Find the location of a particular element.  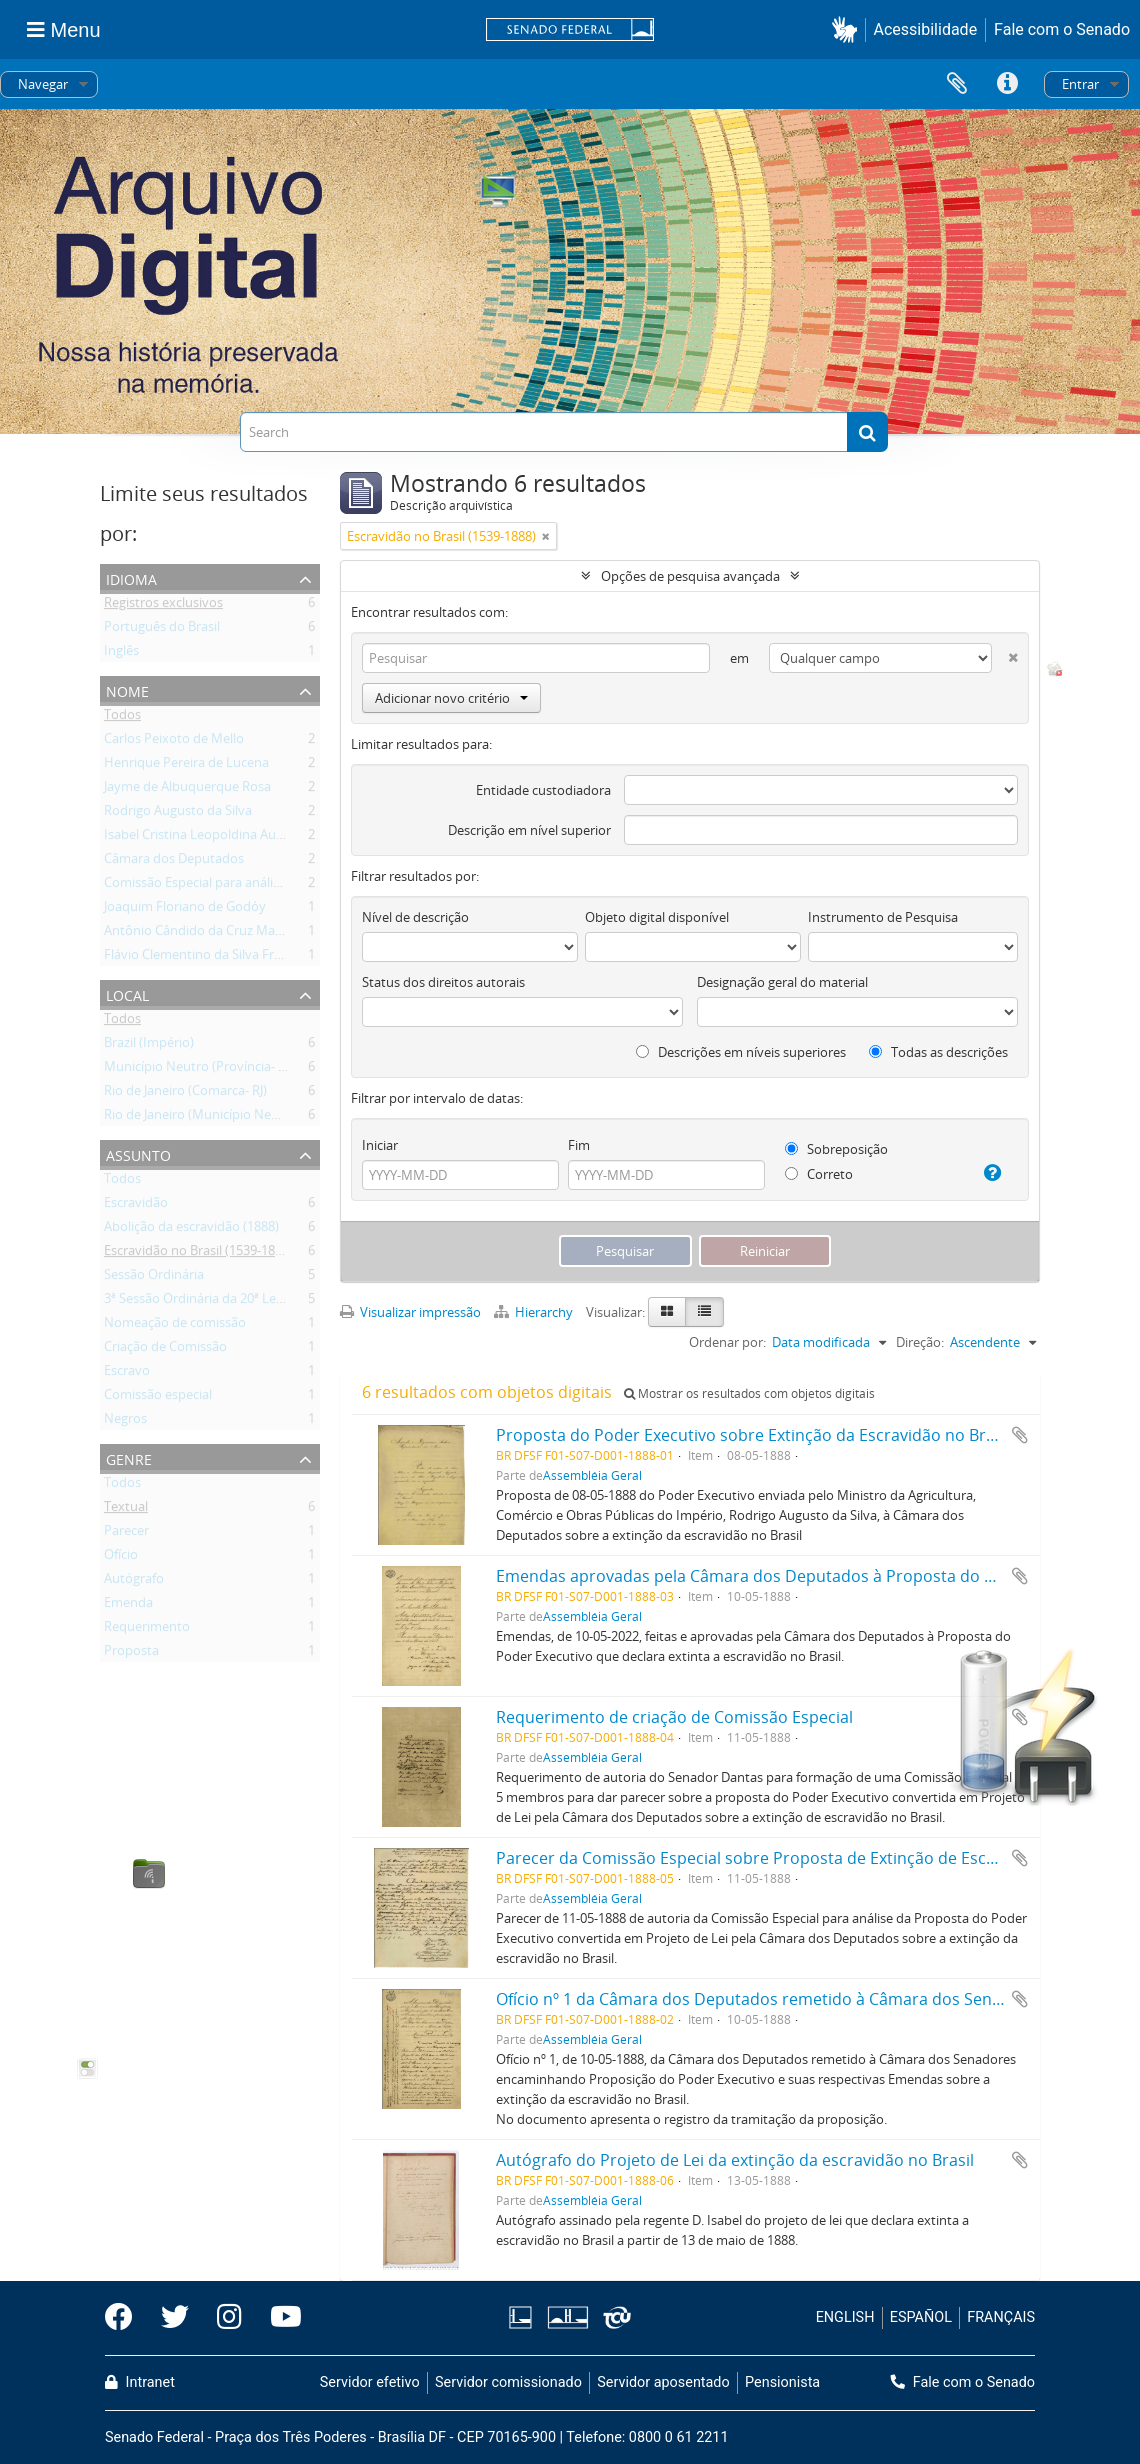

open insync cloud sync folder is located at coordinates (149, 1873).